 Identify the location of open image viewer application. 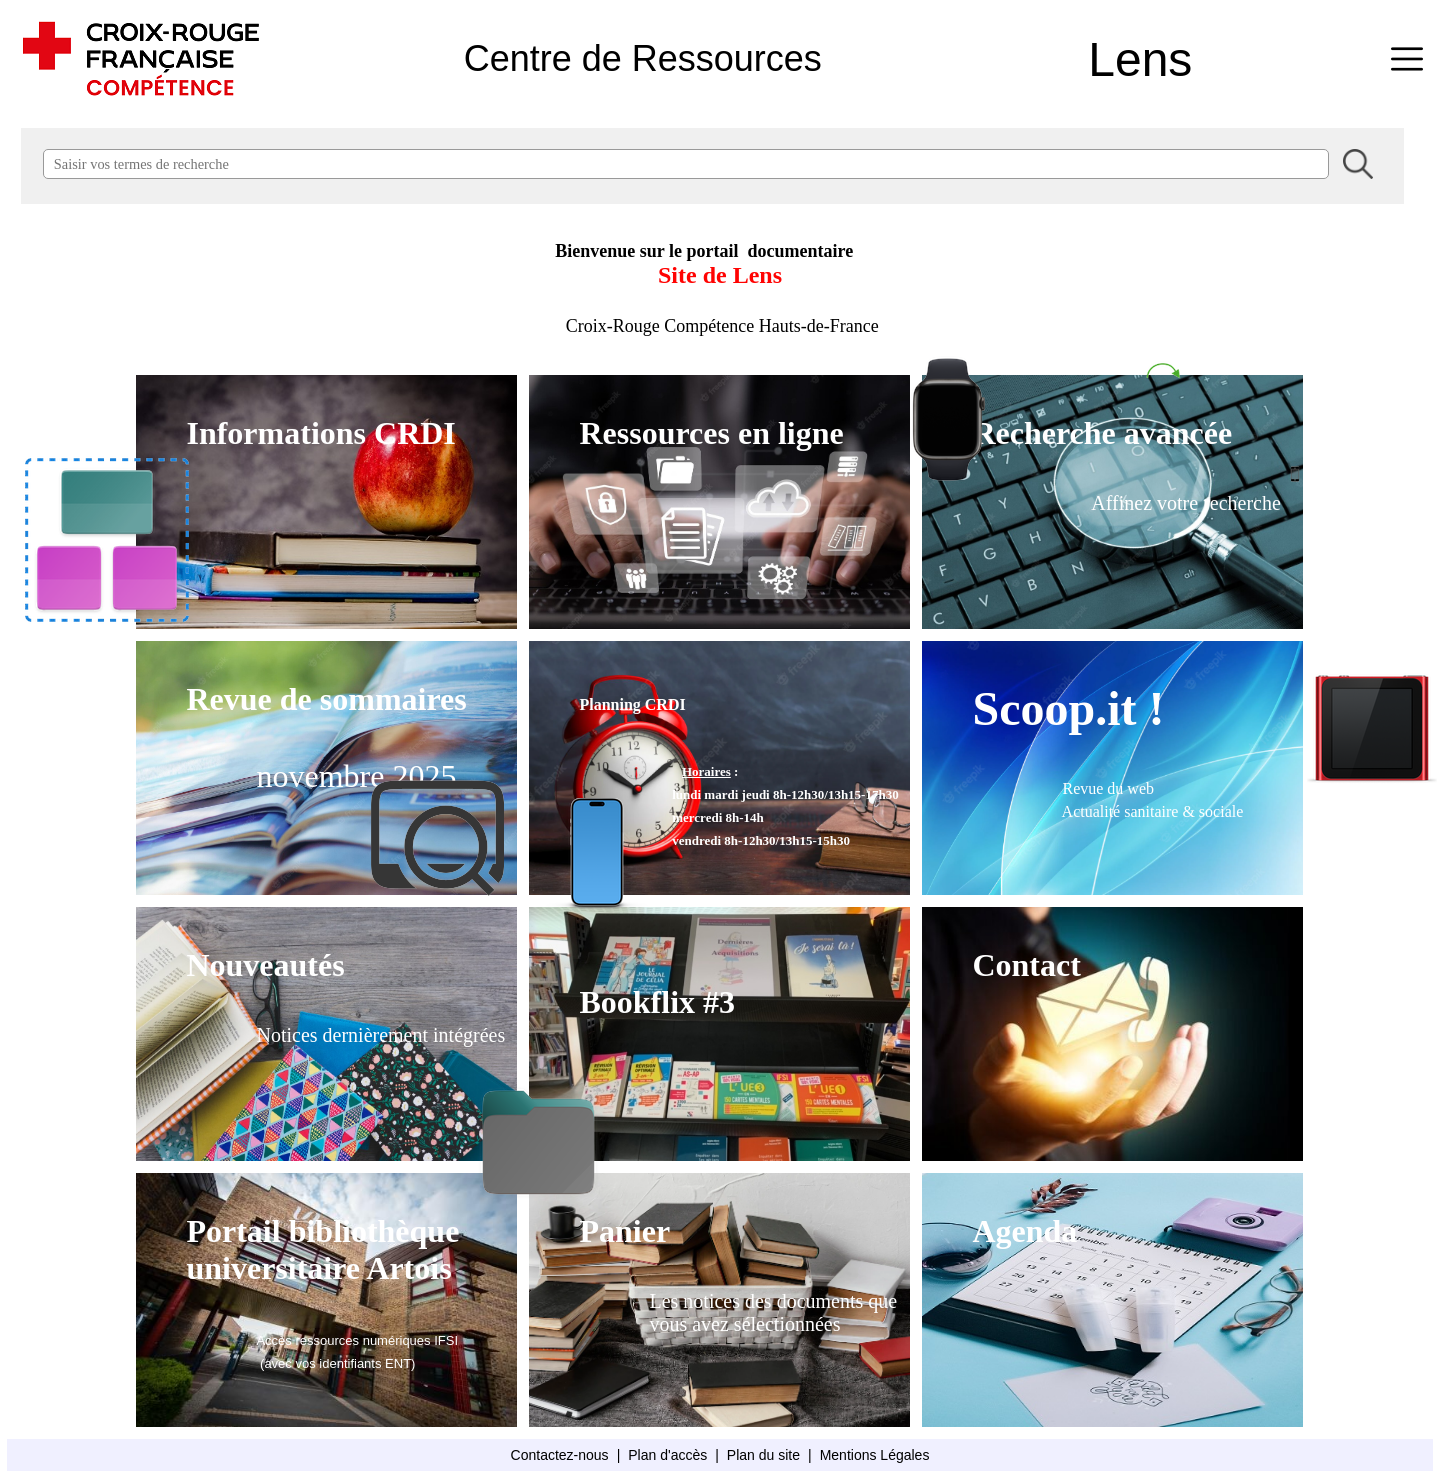
(437, 830).